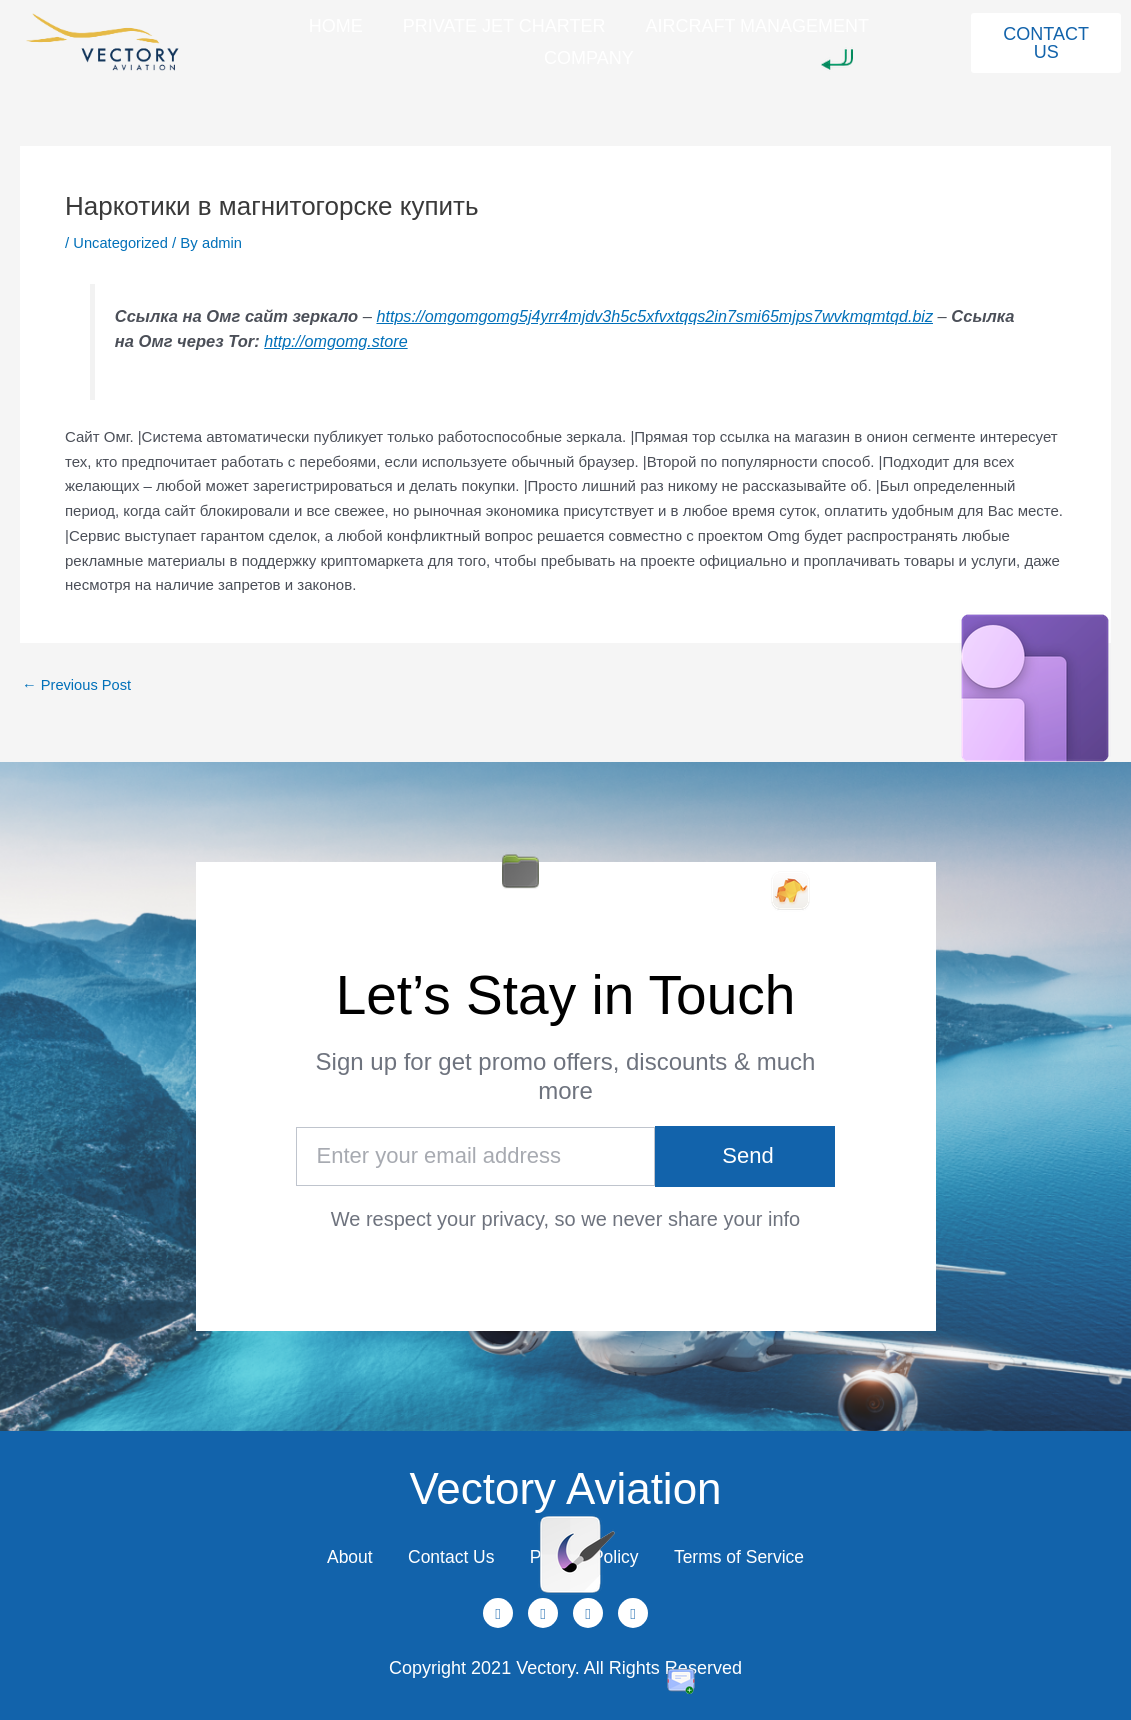  Describe the element at coordinates (681, 1680) in the screenshot. I see `compose a new email message` at that location.